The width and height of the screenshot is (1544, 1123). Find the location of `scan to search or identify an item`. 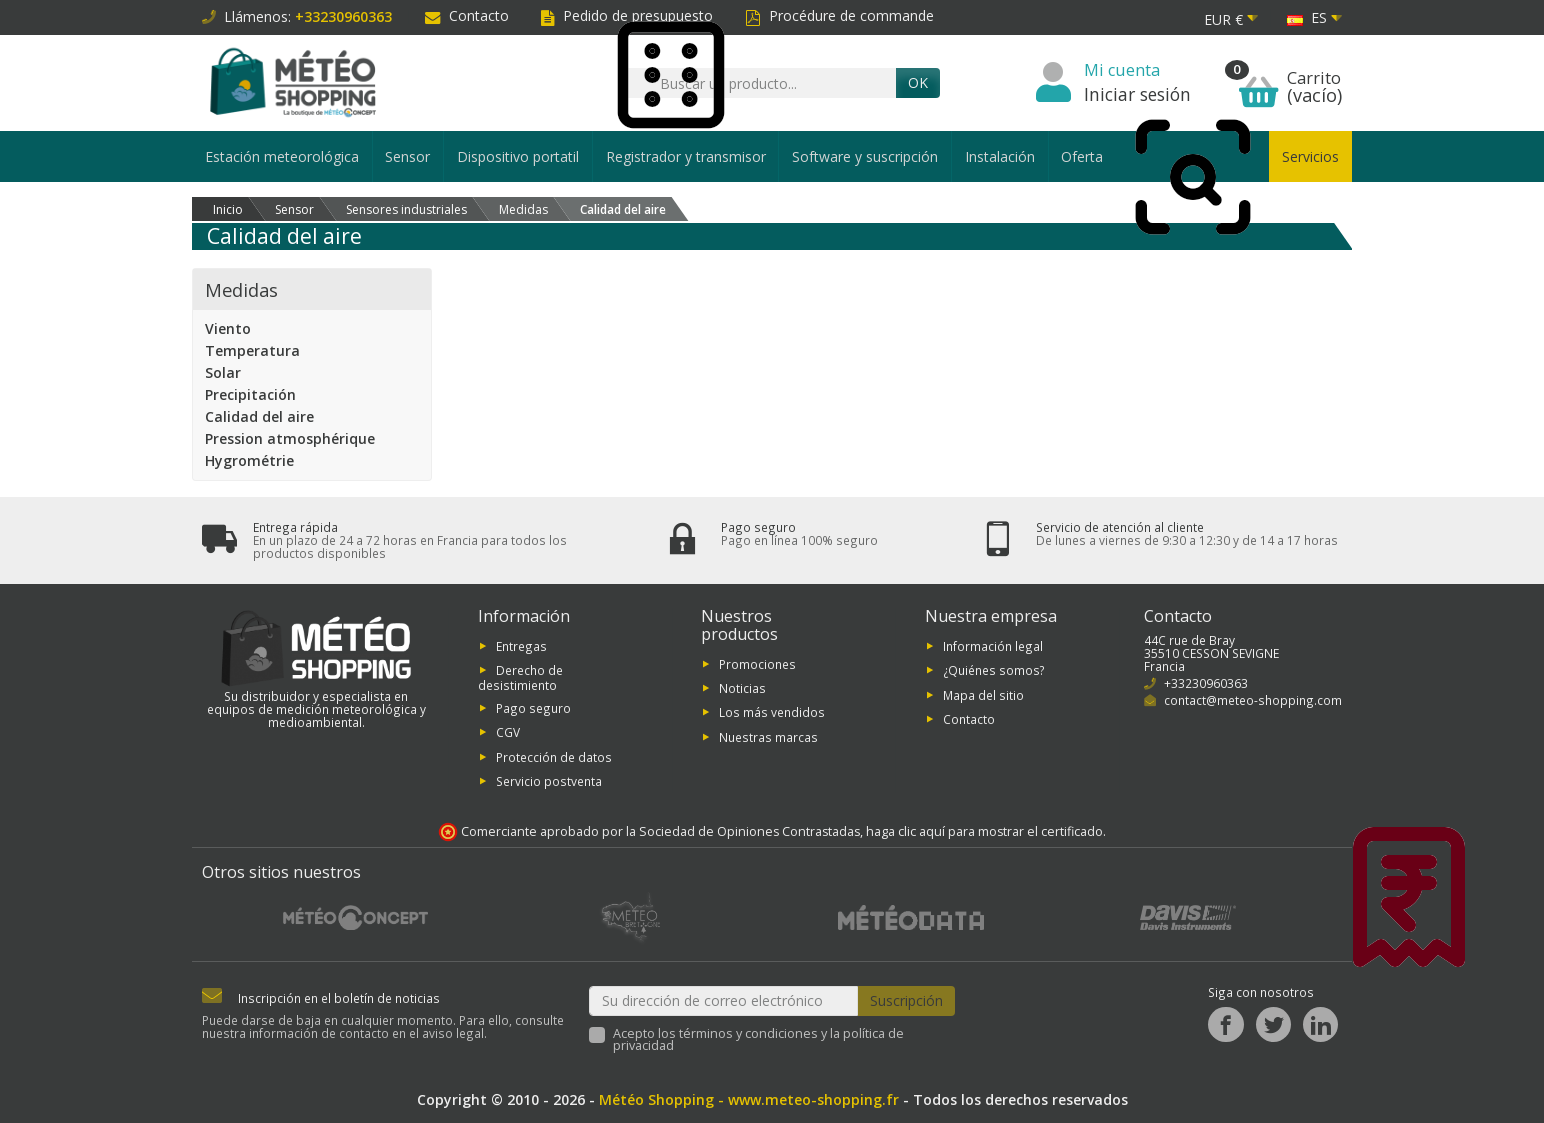

scan to search or identify an item is located at coordinates (1193, 177).